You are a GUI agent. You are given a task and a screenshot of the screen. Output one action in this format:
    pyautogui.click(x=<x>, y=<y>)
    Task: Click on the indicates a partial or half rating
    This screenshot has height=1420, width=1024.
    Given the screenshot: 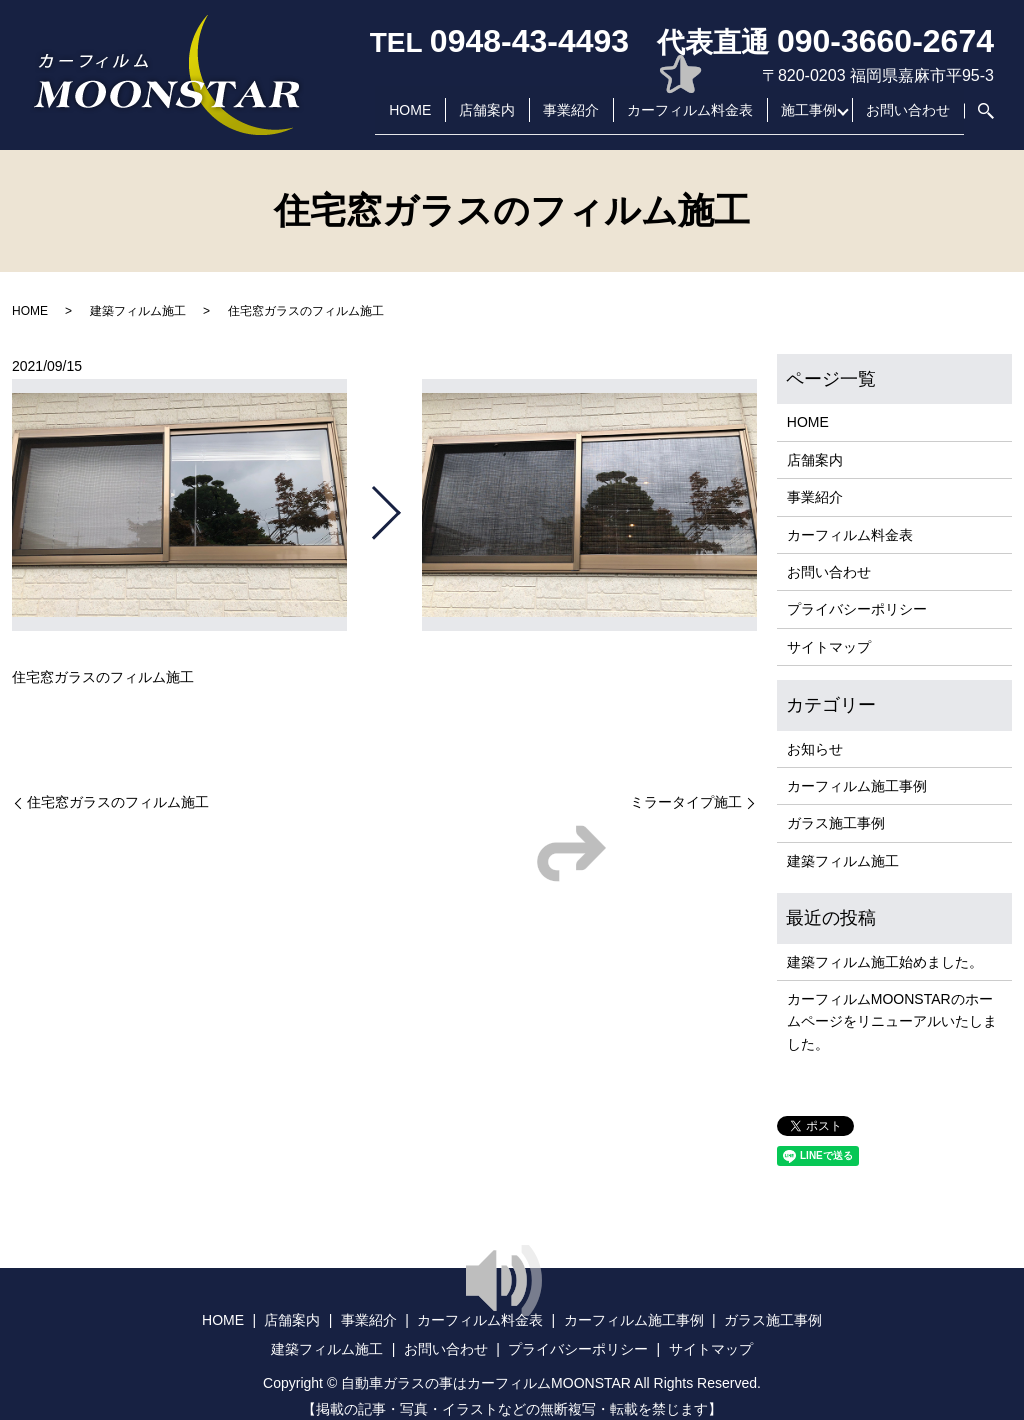 What is the action you would take?
    pyautogui.click(x=680, y=75)
    